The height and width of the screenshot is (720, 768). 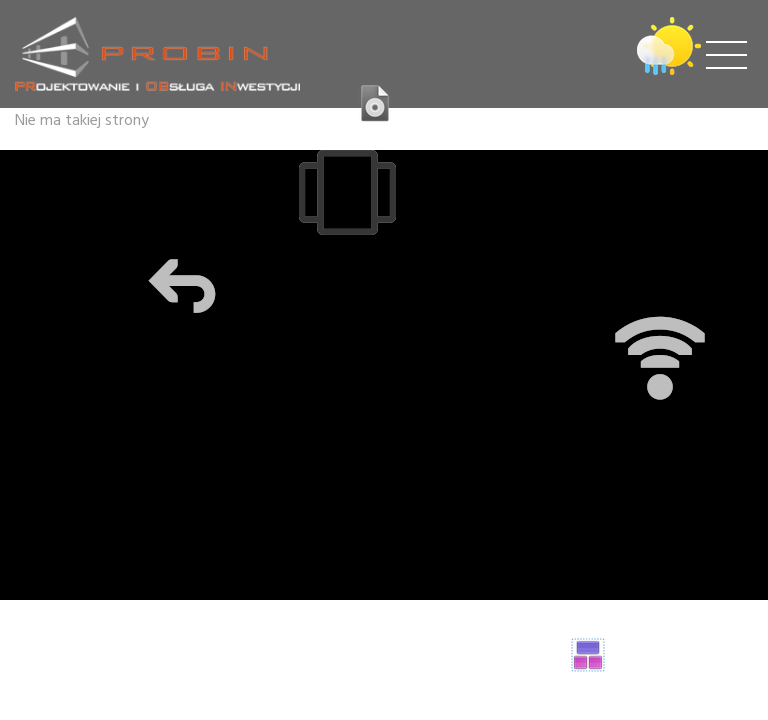 I want to click on a CD or disc image file, so click(x=375, y=104).